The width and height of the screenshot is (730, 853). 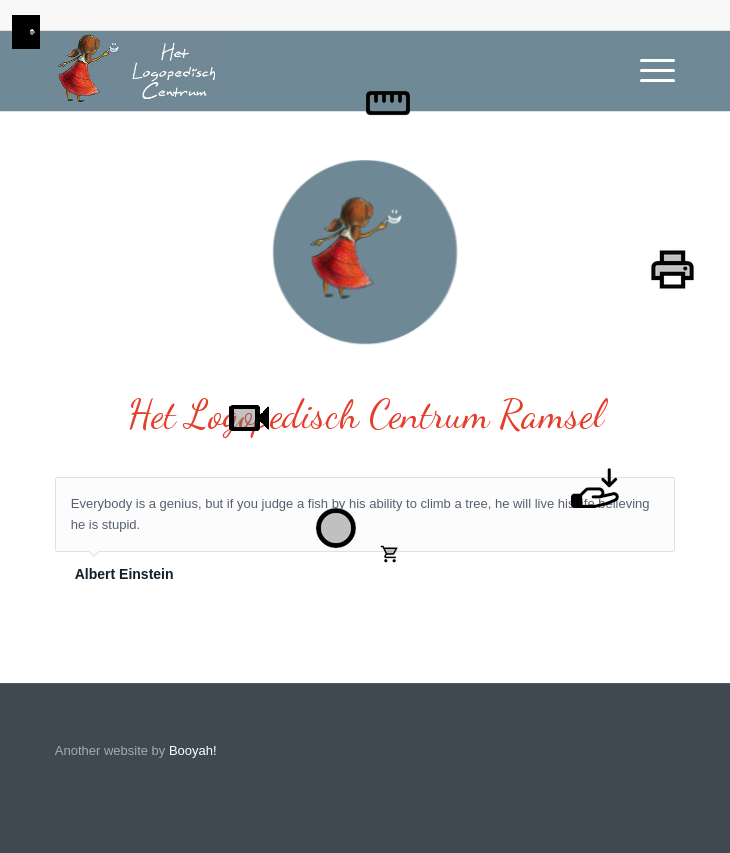 I want to click on access grocery shopping list or cart, so click(x=390, y=554).